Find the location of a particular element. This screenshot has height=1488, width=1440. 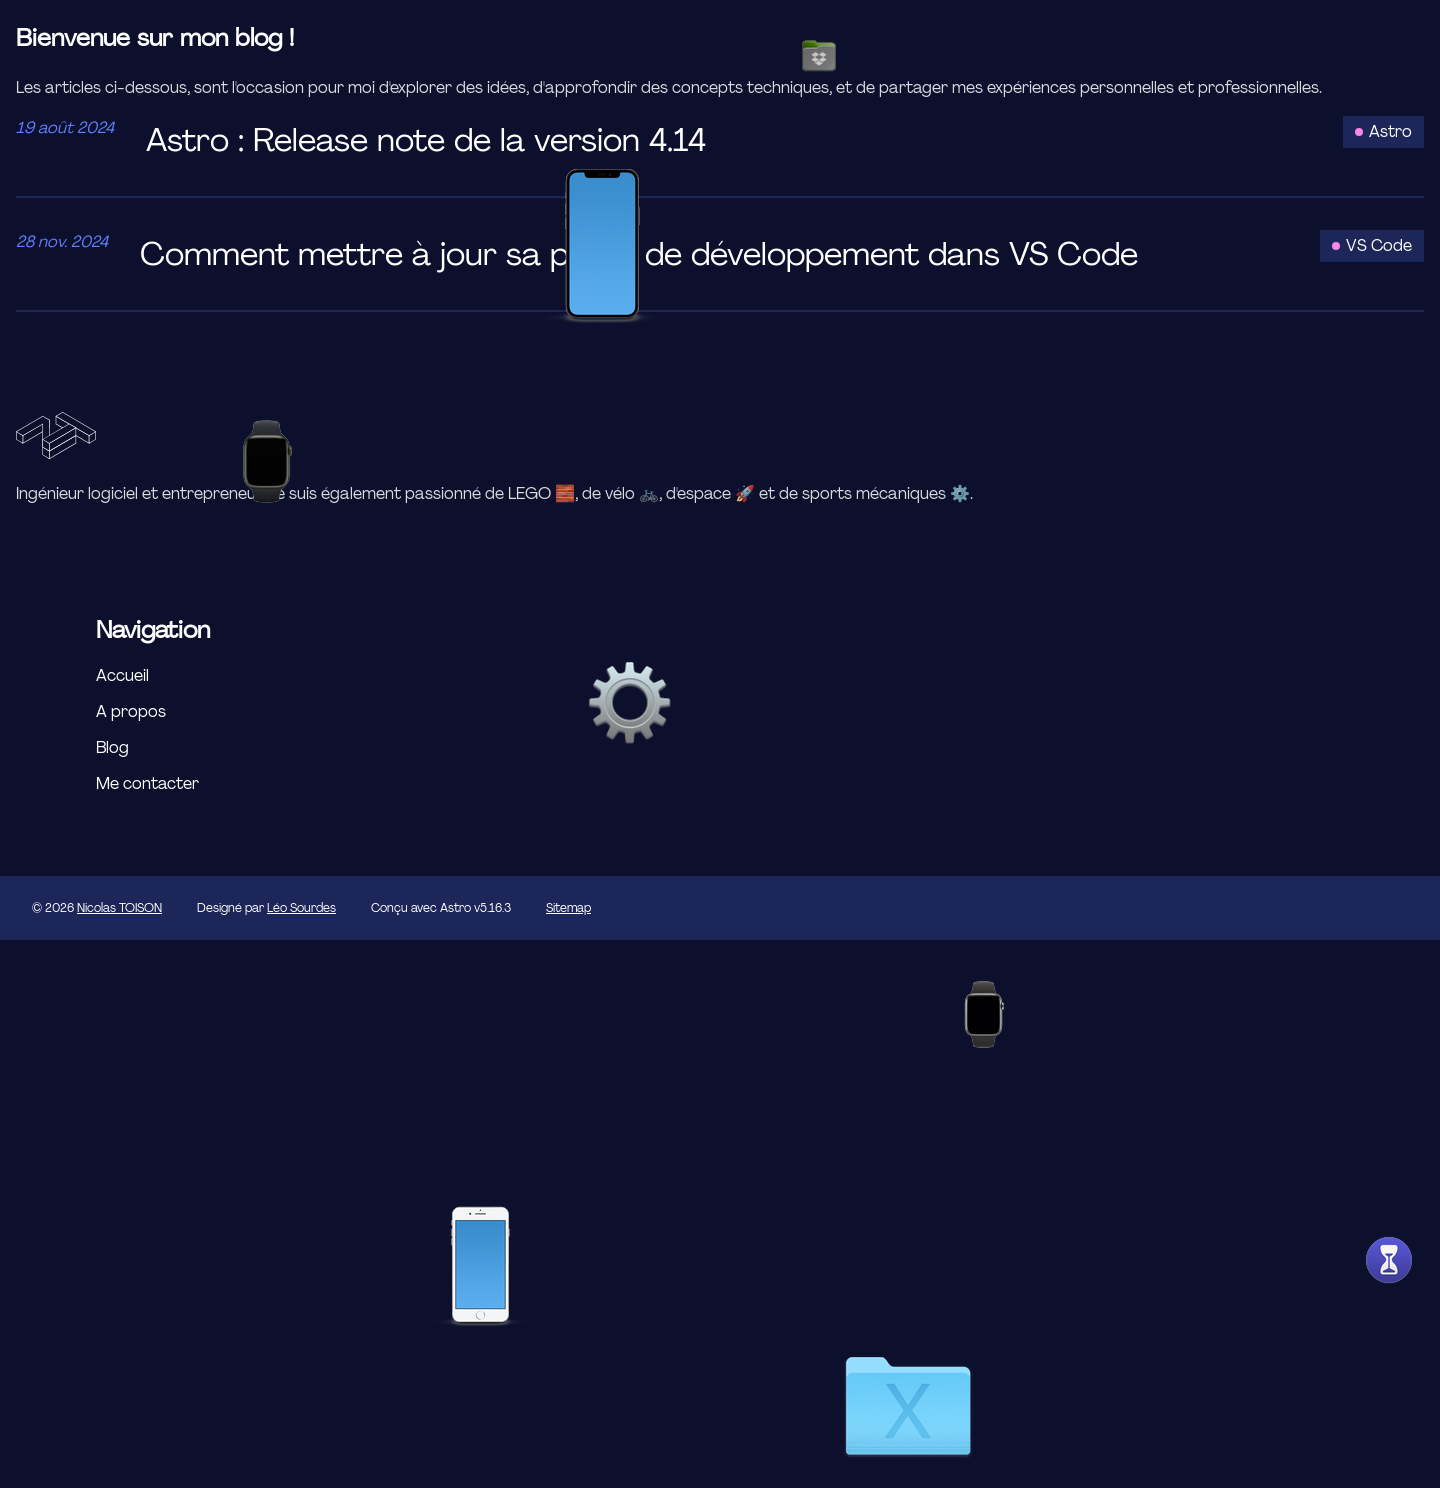

apple watch series 7 device icon is located at coordinates (266, 461).